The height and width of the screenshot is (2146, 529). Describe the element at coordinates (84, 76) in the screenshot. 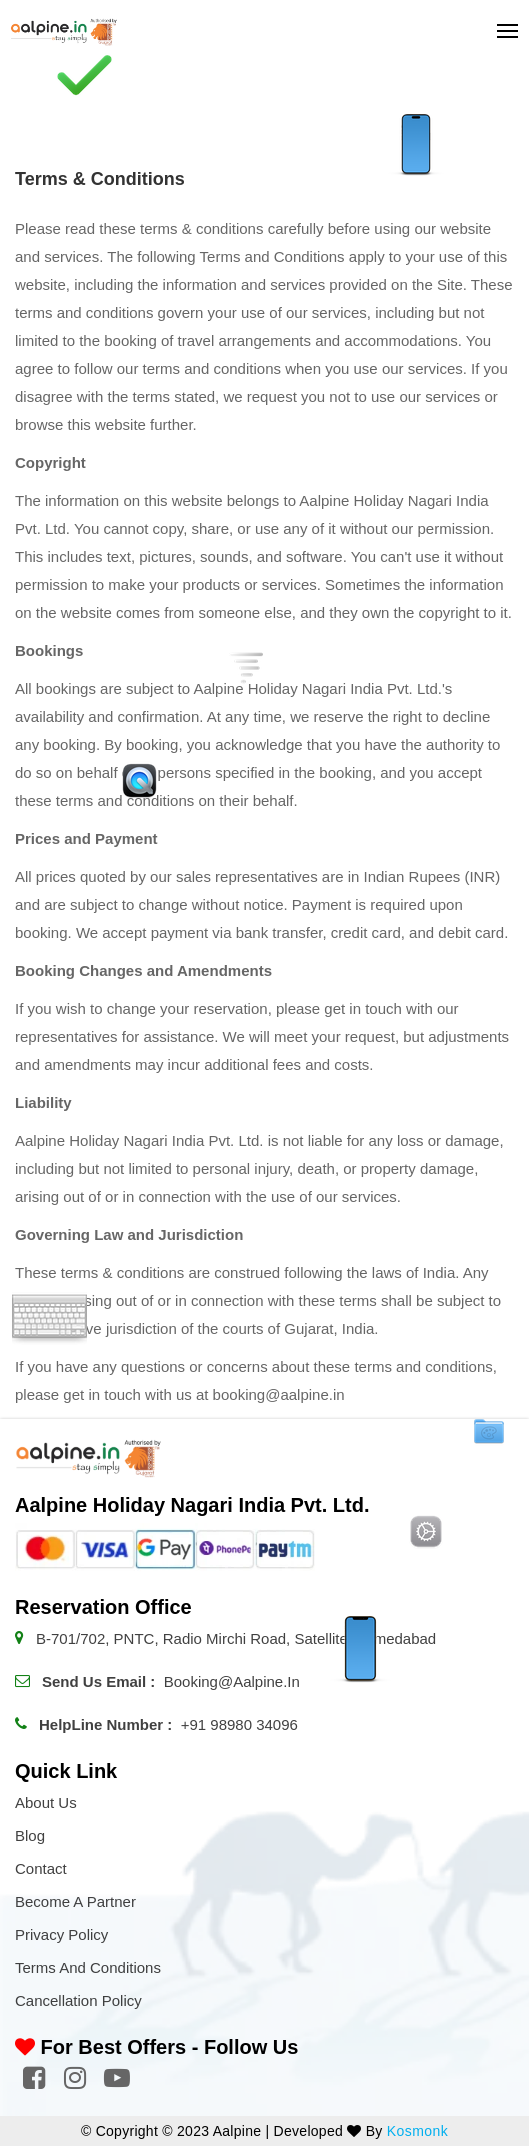

I see `indicates task or action completed successfully` at that location.